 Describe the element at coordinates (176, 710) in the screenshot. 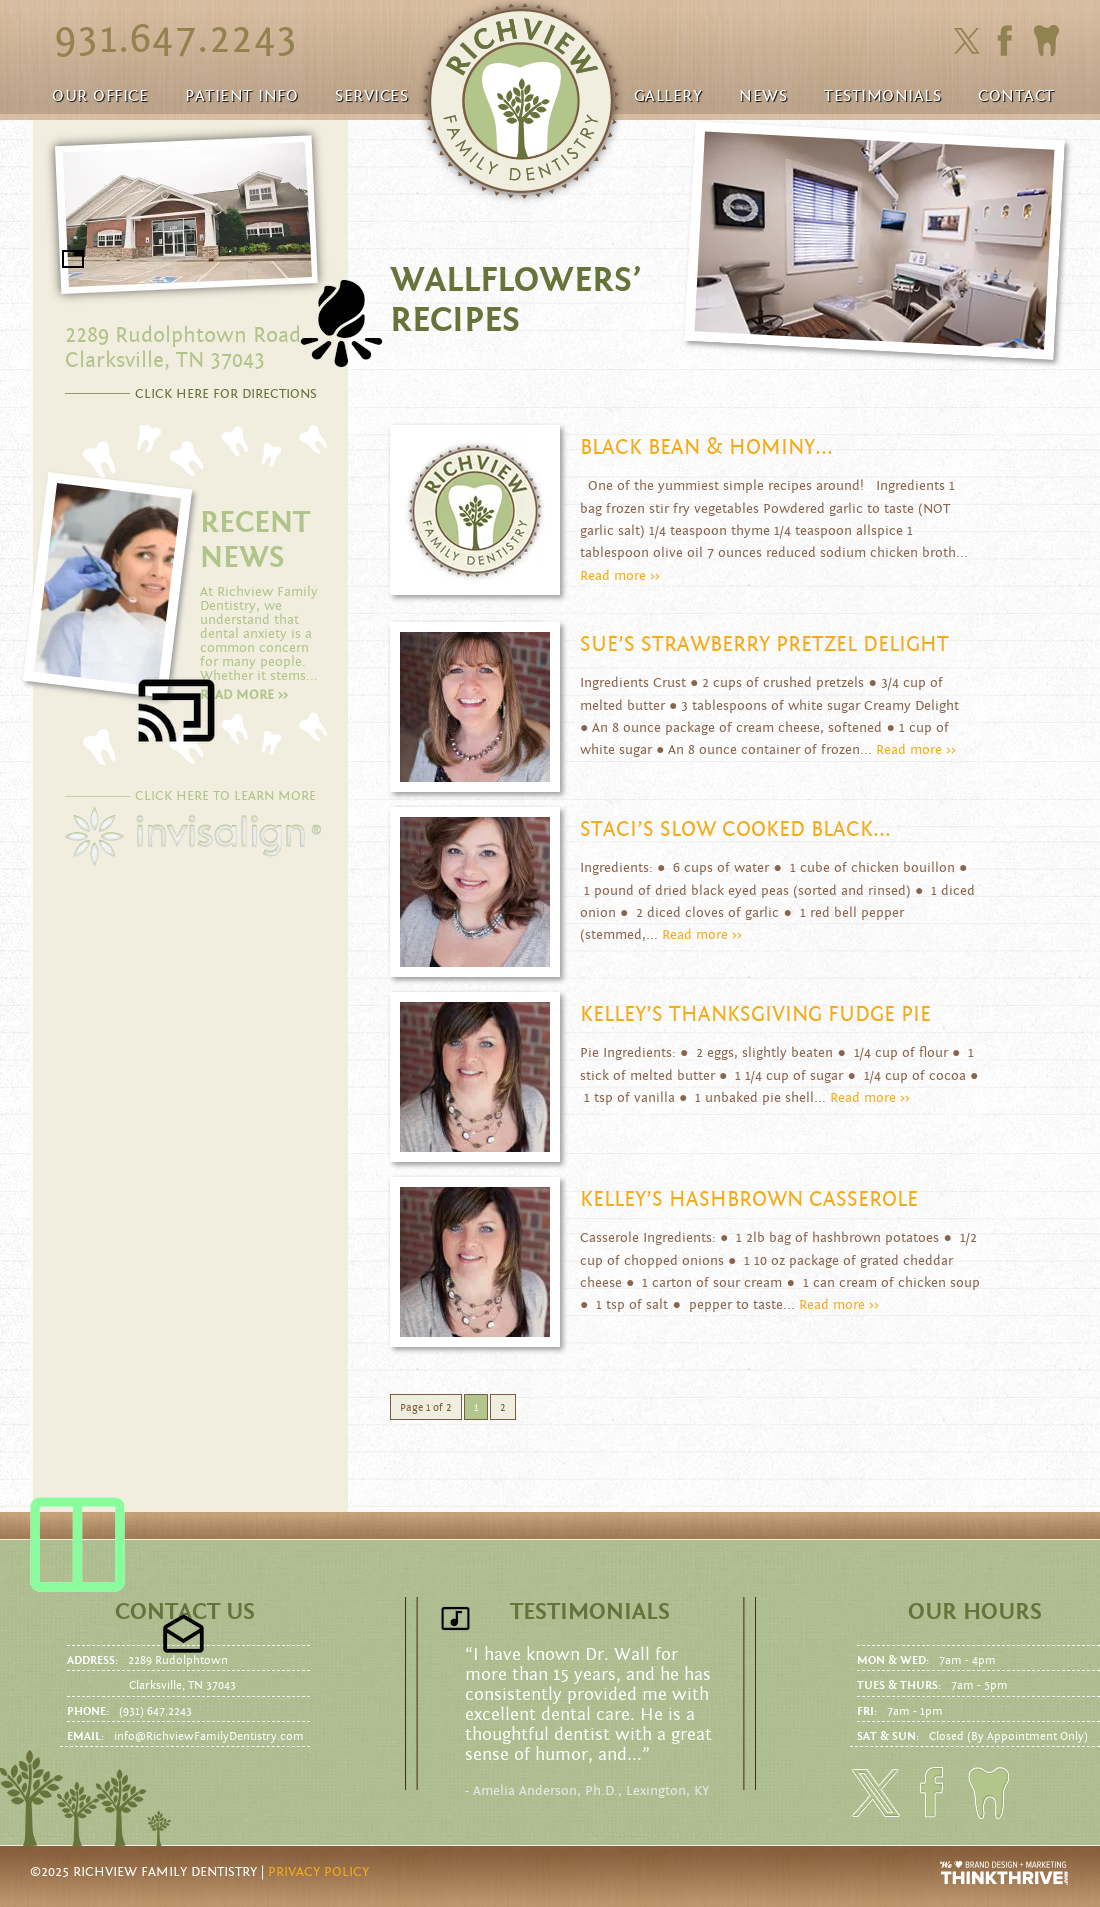

I see `indicates active casting connection to a device` at that location.